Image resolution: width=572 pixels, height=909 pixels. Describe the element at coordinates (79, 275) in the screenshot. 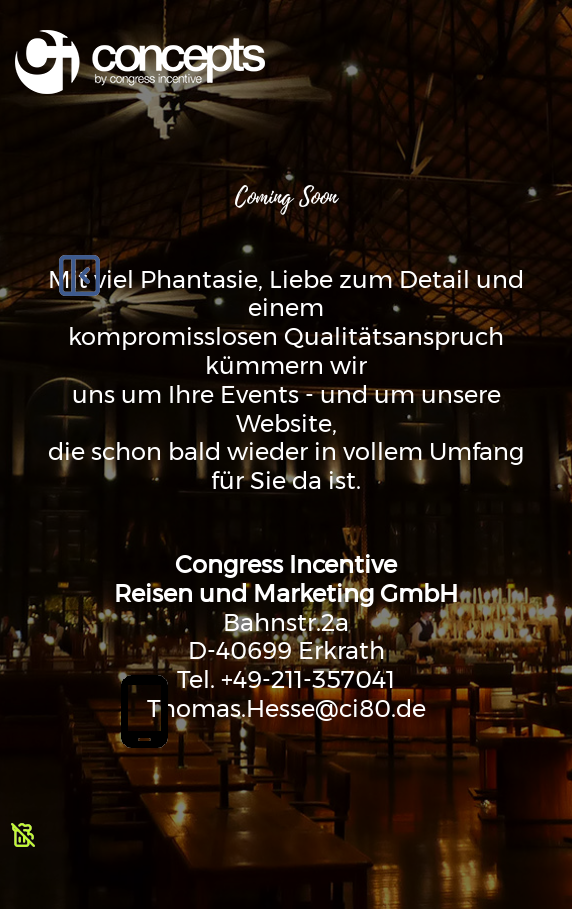

I see `collapse the left sidebar panel` at that location.